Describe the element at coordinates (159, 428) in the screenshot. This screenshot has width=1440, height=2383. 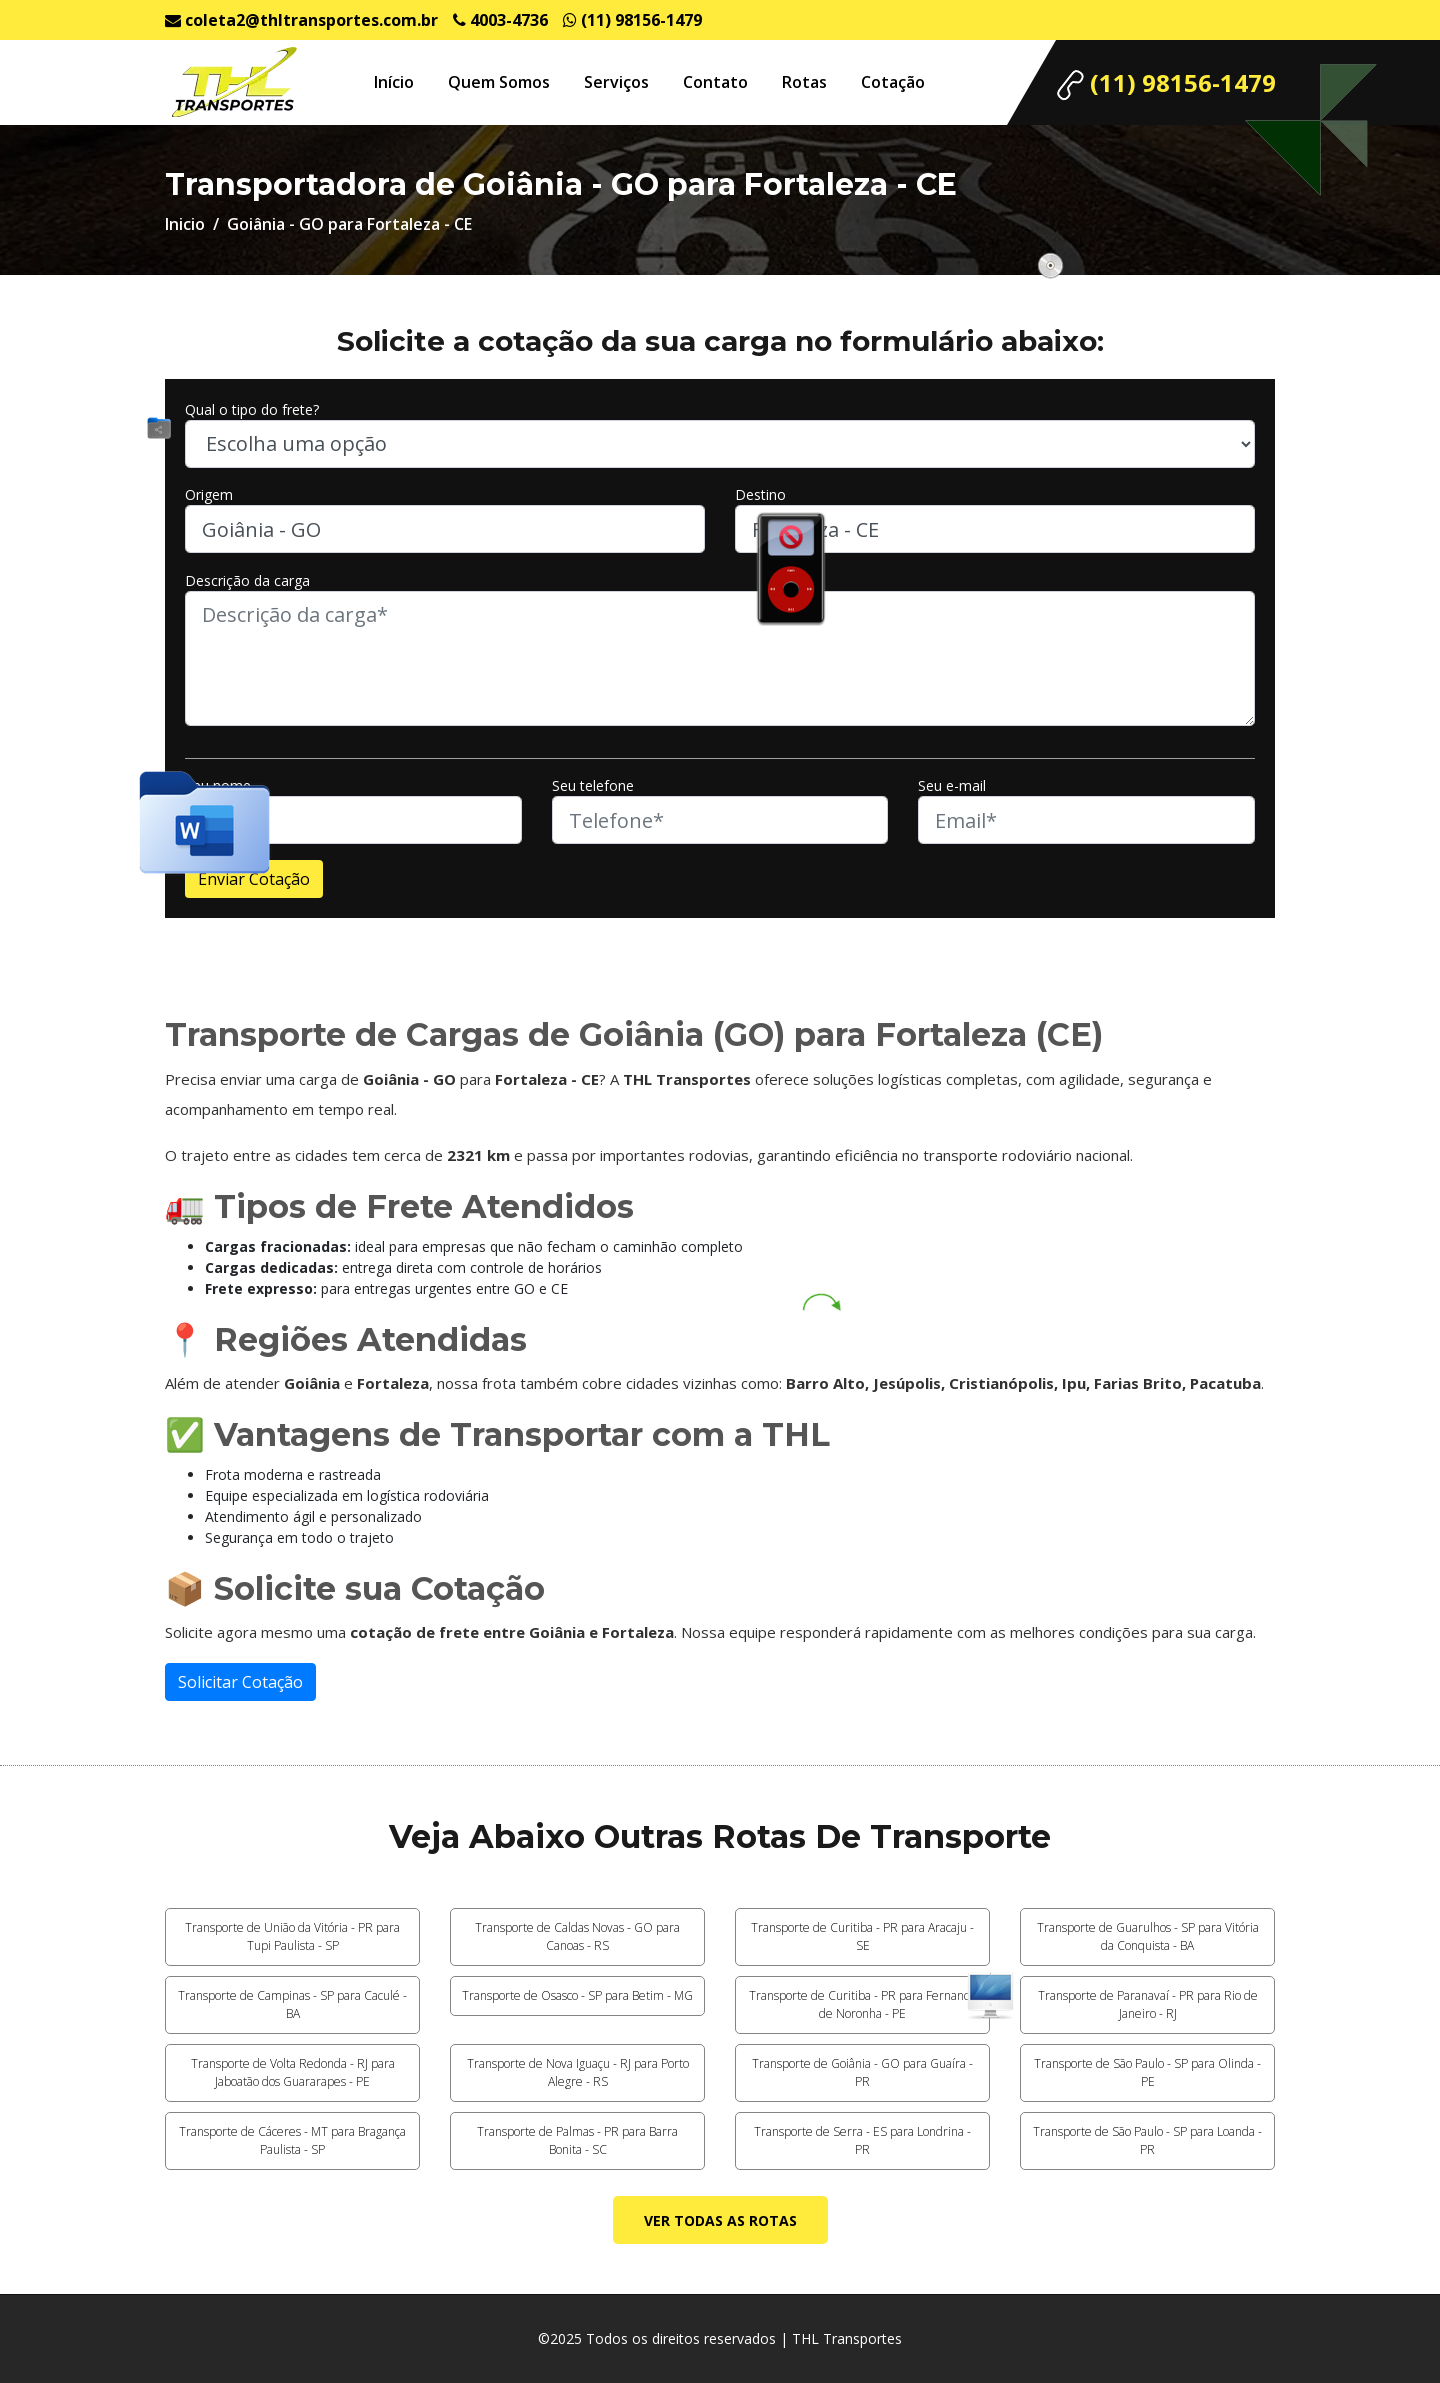
I see `open your public shared folder` at that location.